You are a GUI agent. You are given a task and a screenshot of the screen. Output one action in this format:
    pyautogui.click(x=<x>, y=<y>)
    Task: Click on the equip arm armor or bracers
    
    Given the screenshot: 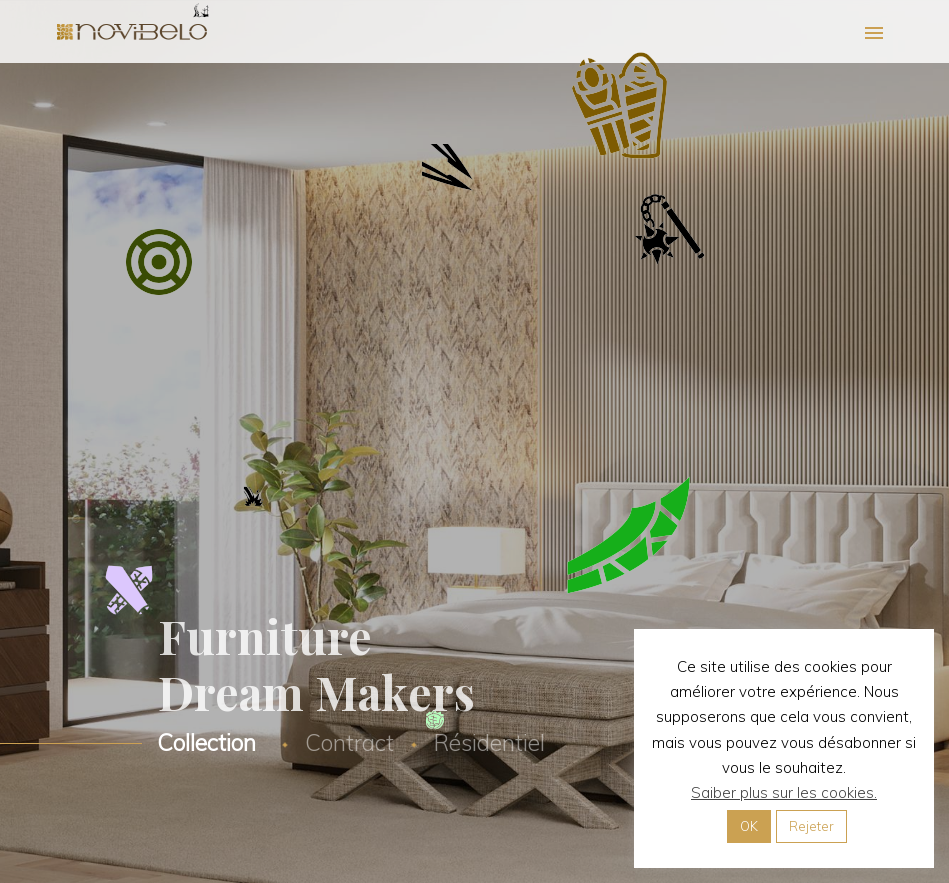 What is the action you would take?
    pyautogui.click(x=129, y=590)
    